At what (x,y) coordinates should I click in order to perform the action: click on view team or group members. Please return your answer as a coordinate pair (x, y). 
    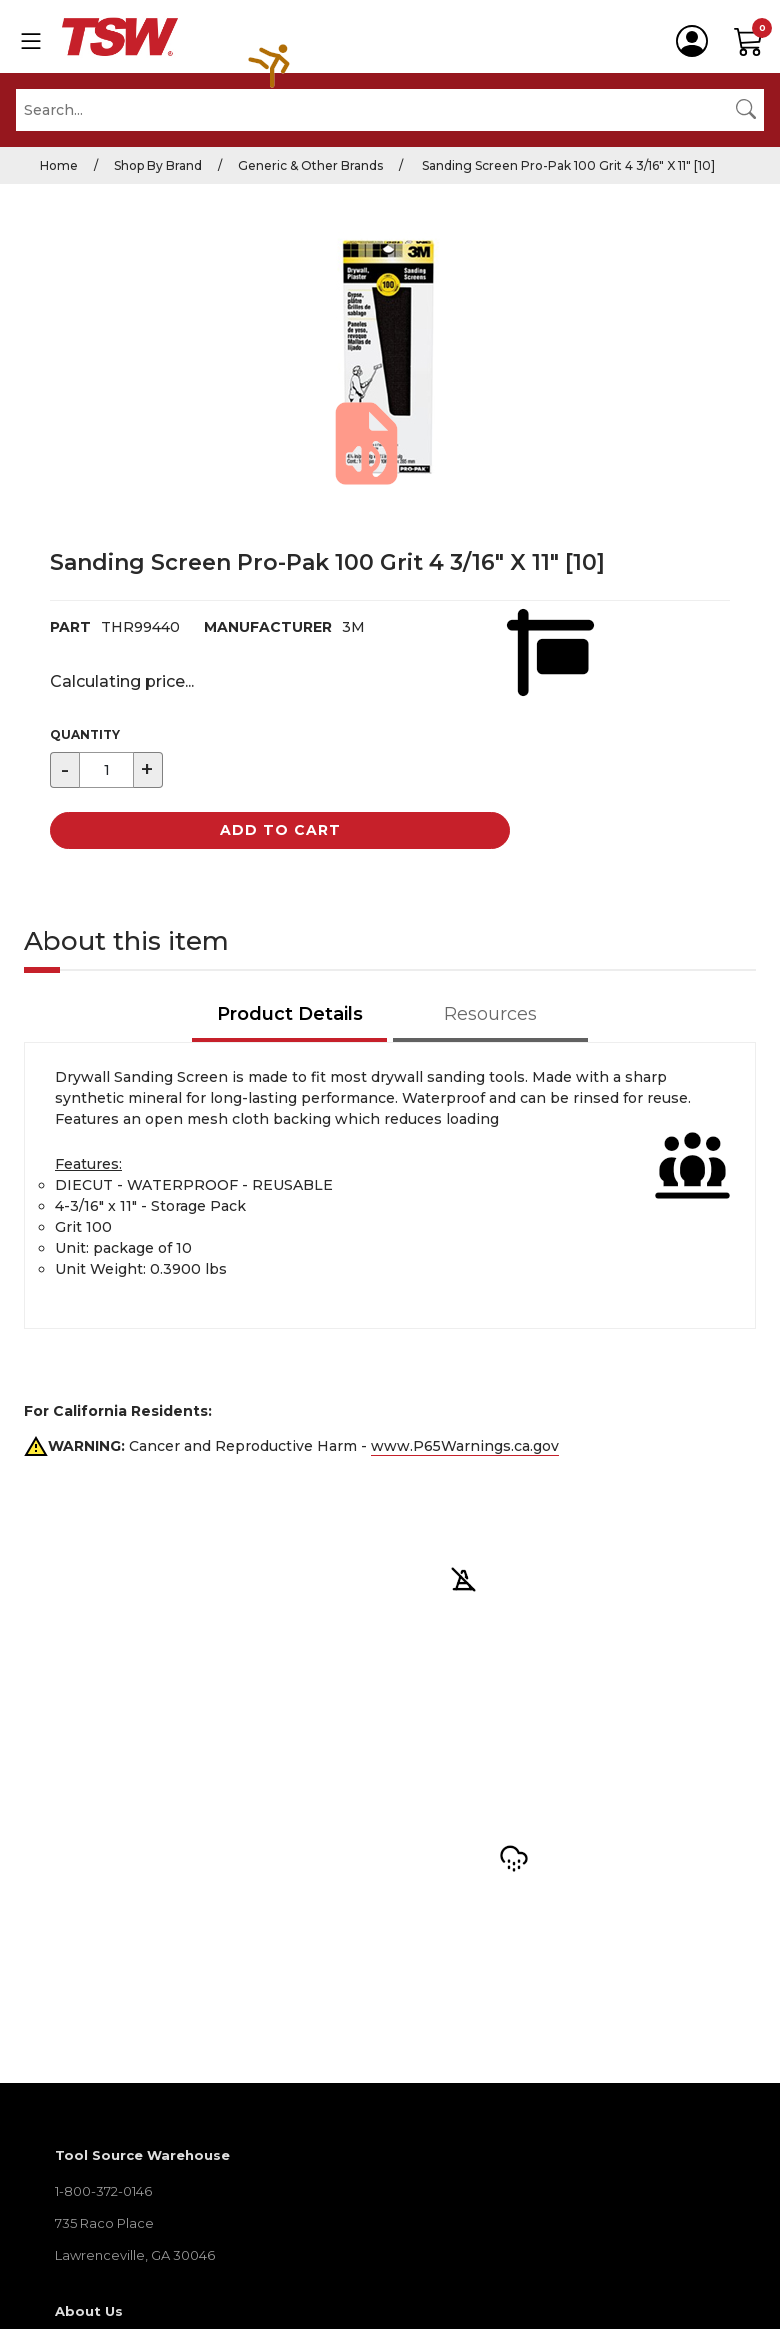
    Looking at the image, I should click on (692, 1165).